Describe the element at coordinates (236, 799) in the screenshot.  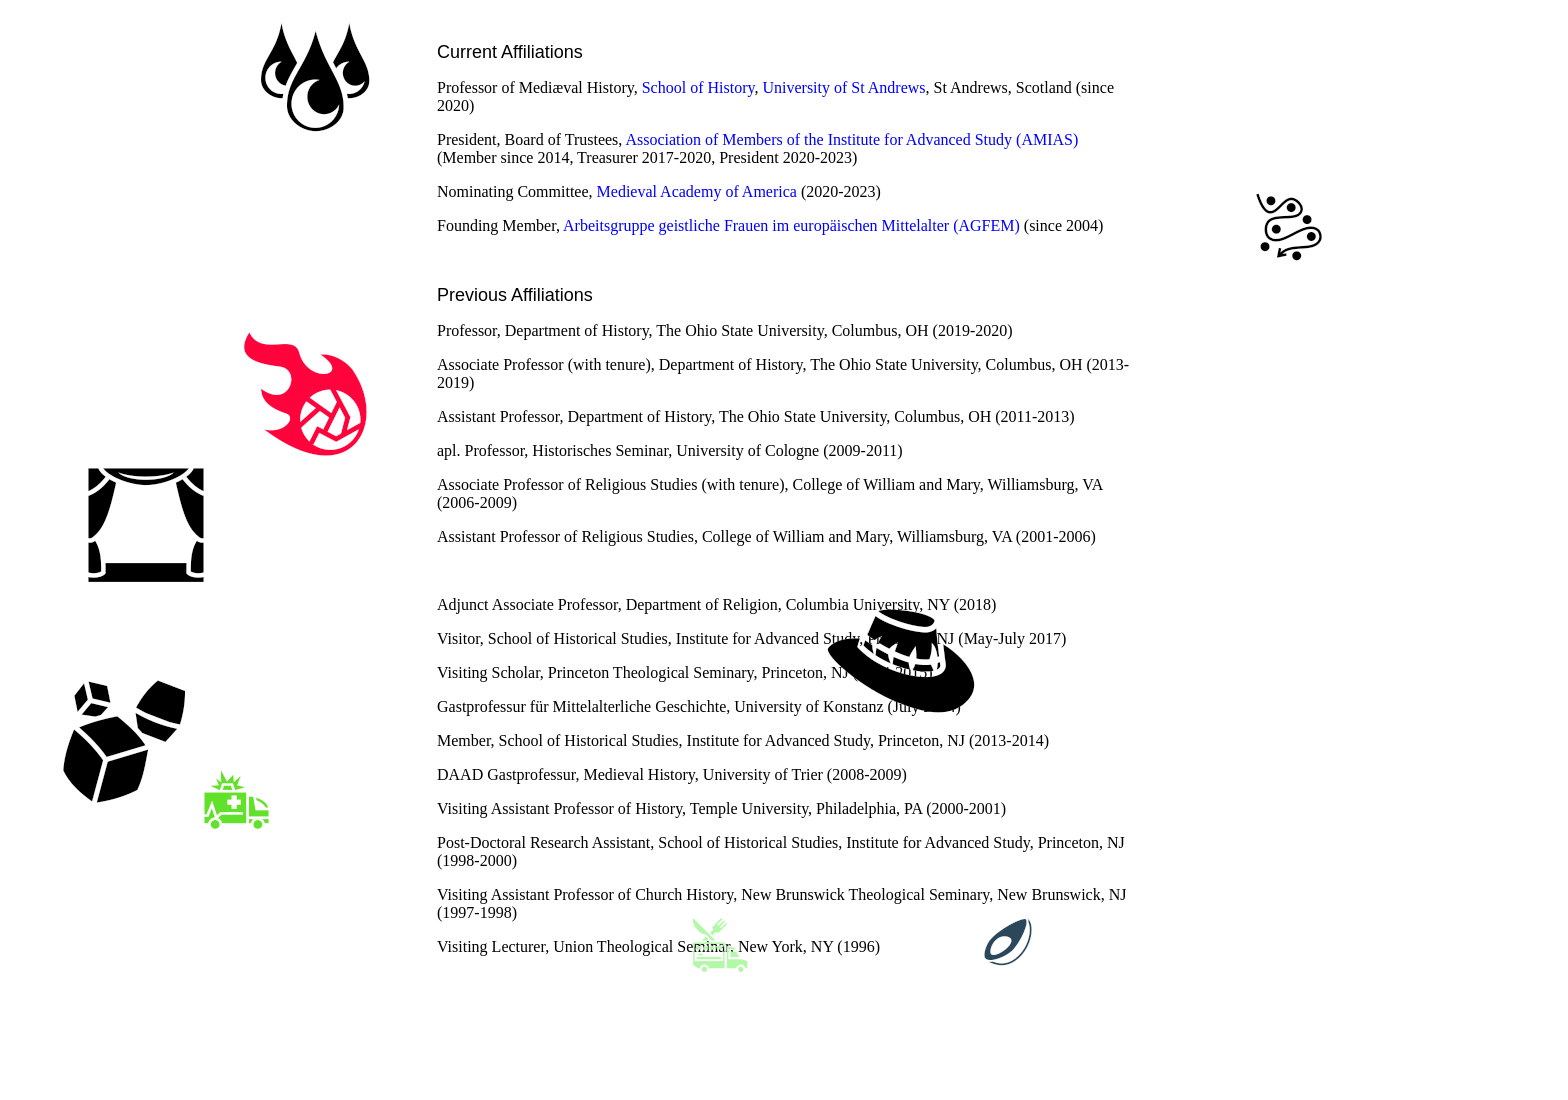
I see `request emergency medical services` at that location.